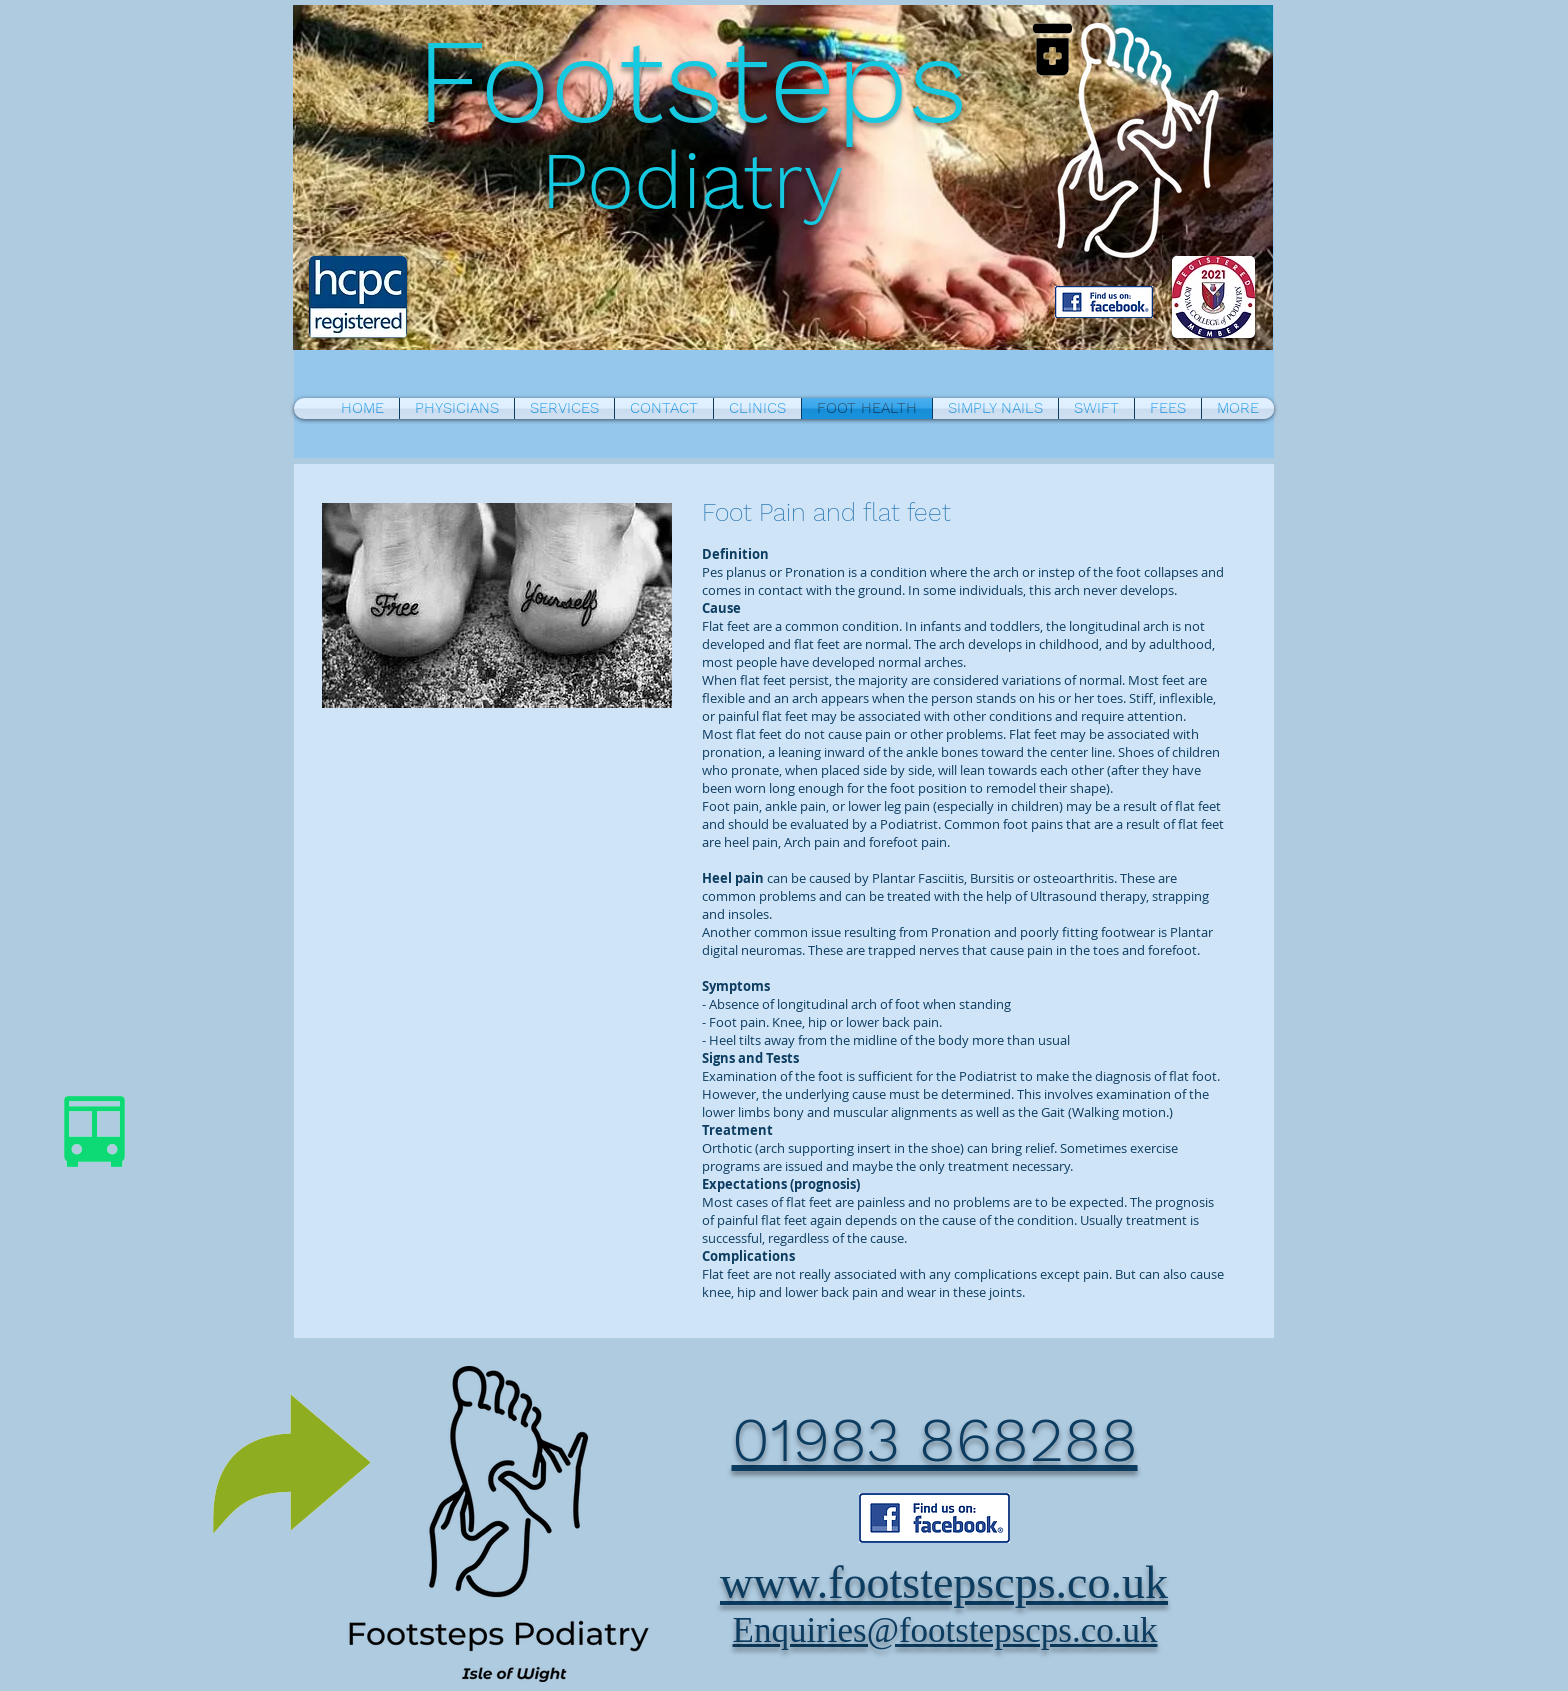 The image size is (1568, 1691). What do you see at coordinates (94, 1131) in the screenshot?
I see `view public transit options` at bounding box center [94, 1131].